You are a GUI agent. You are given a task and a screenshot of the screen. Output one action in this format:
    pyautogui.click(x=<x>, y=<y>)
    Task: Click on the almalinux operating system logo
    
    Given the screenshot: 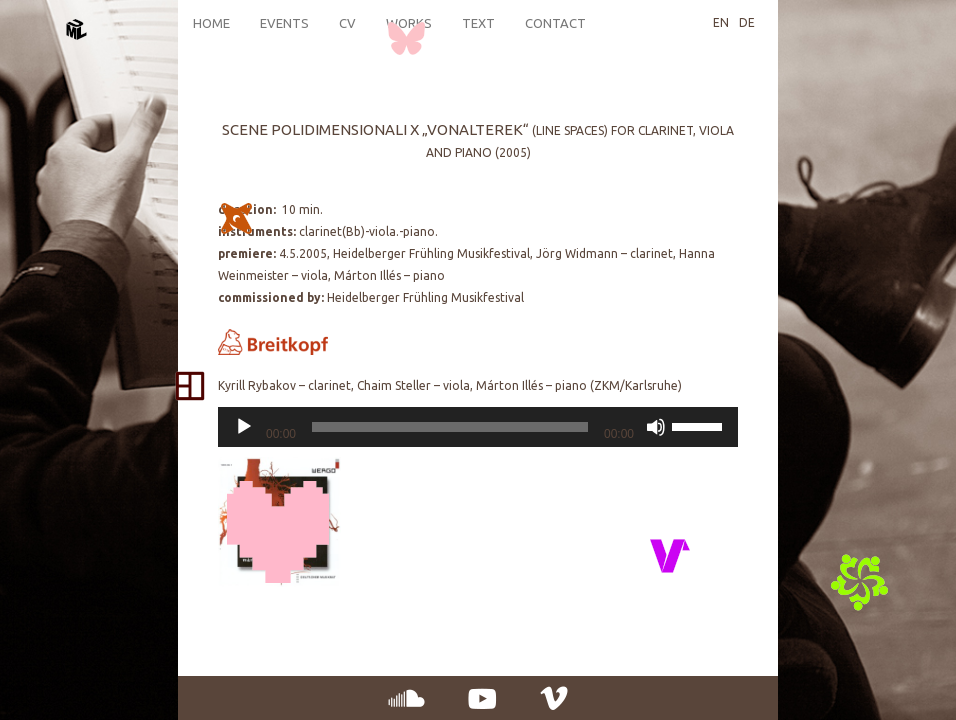 What is the action you would take?
    pyautogui.click(x=859, y=582)
    